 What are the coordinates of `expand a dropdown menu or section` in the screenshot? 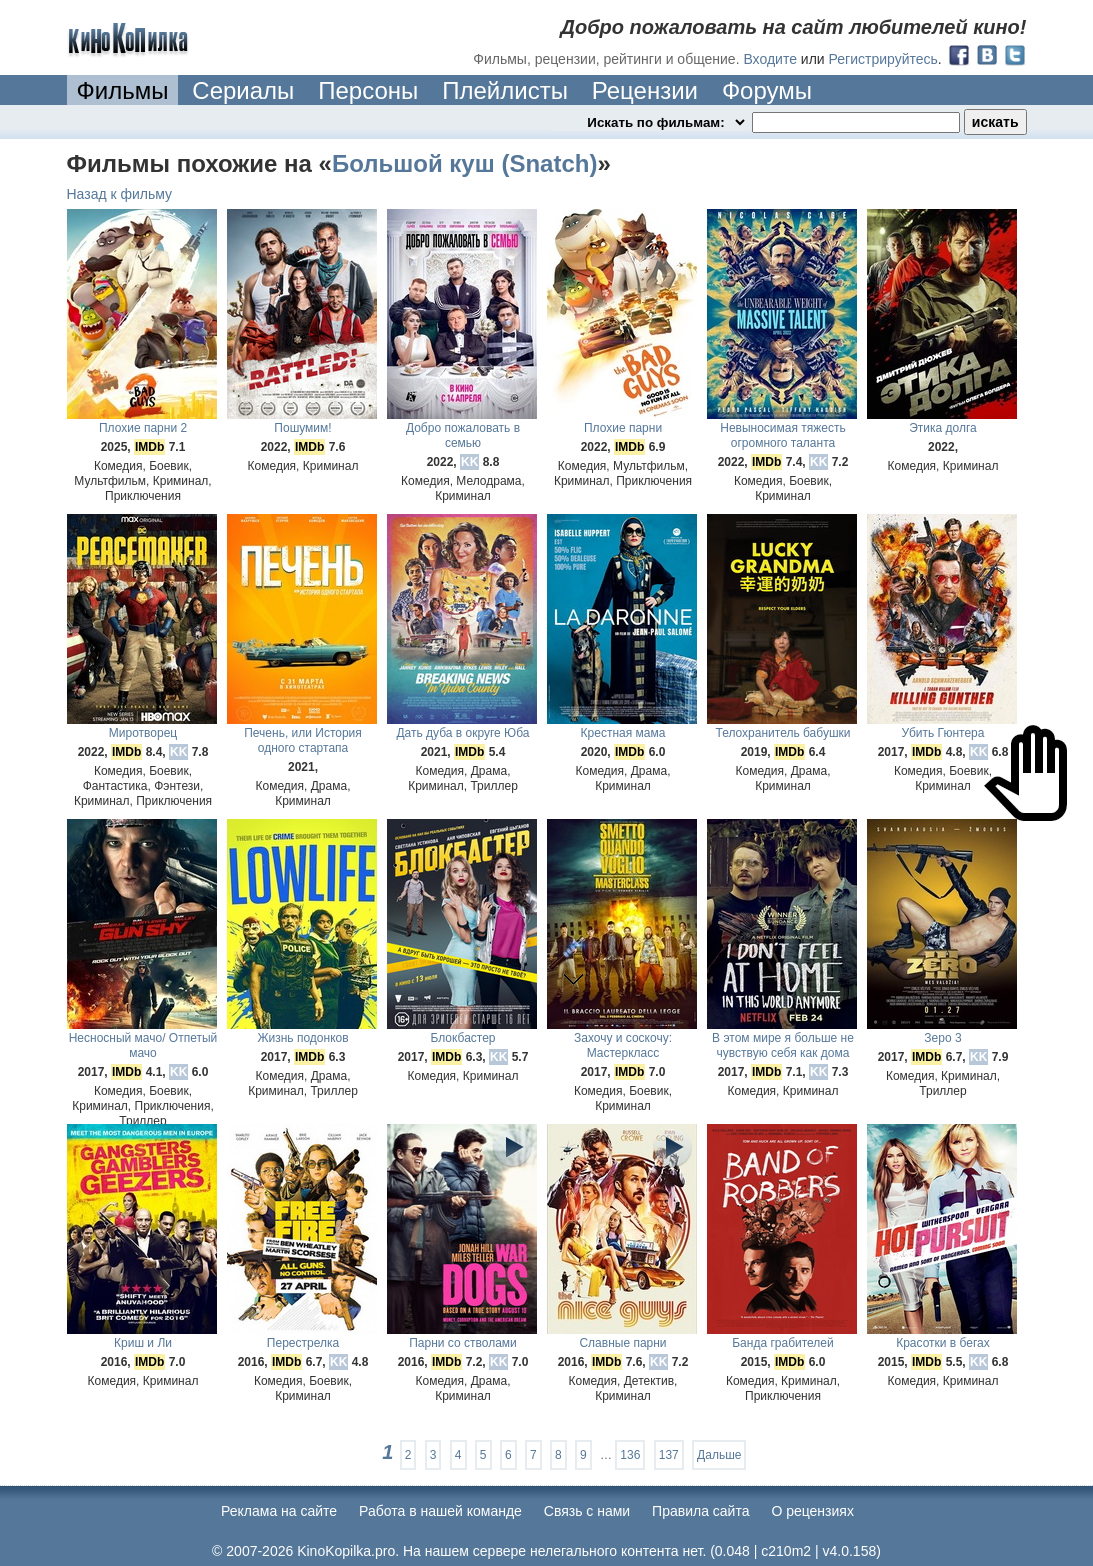 It's located at (573, 978).